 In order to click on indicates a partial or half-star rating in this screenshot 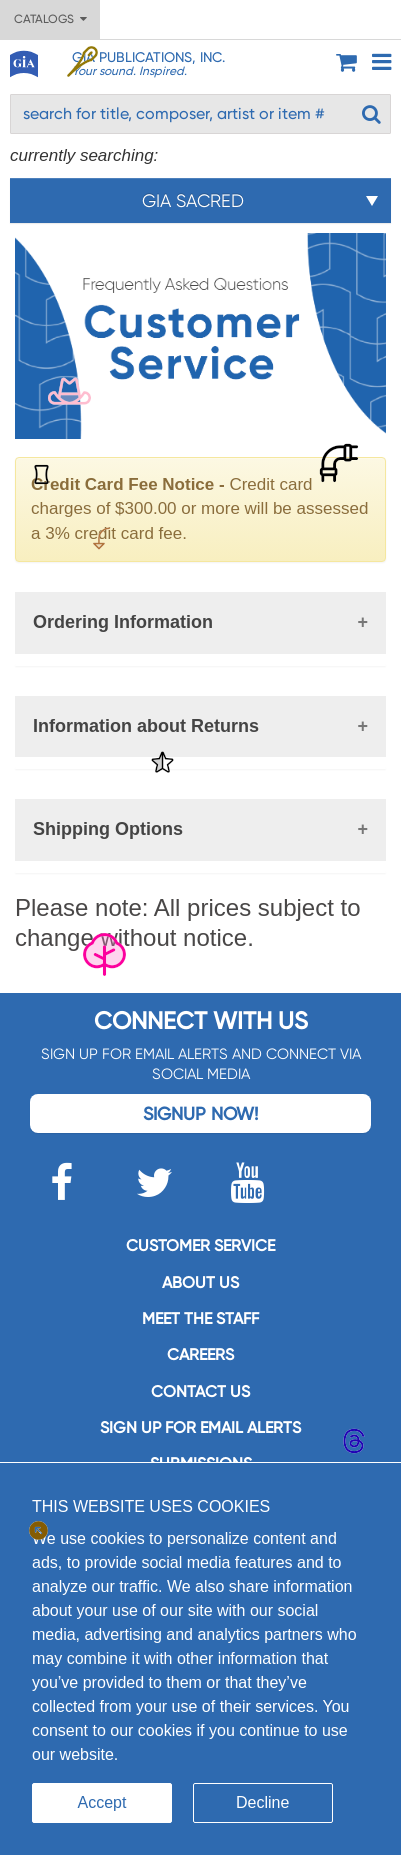, I will do `click(162, 762)`.